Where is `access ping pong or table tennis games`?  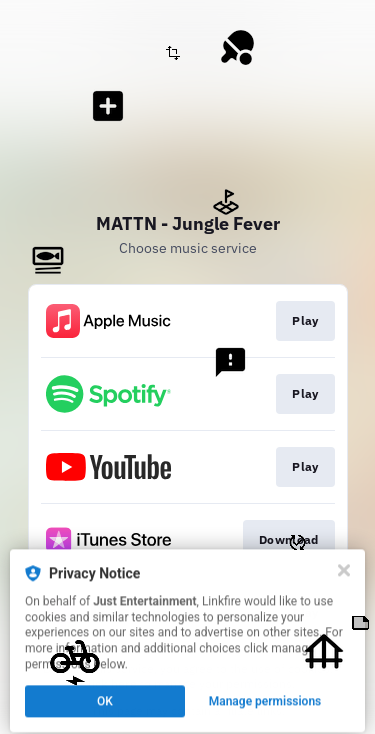 access ping pong or table tennis games is located at coordinates (237, 46).